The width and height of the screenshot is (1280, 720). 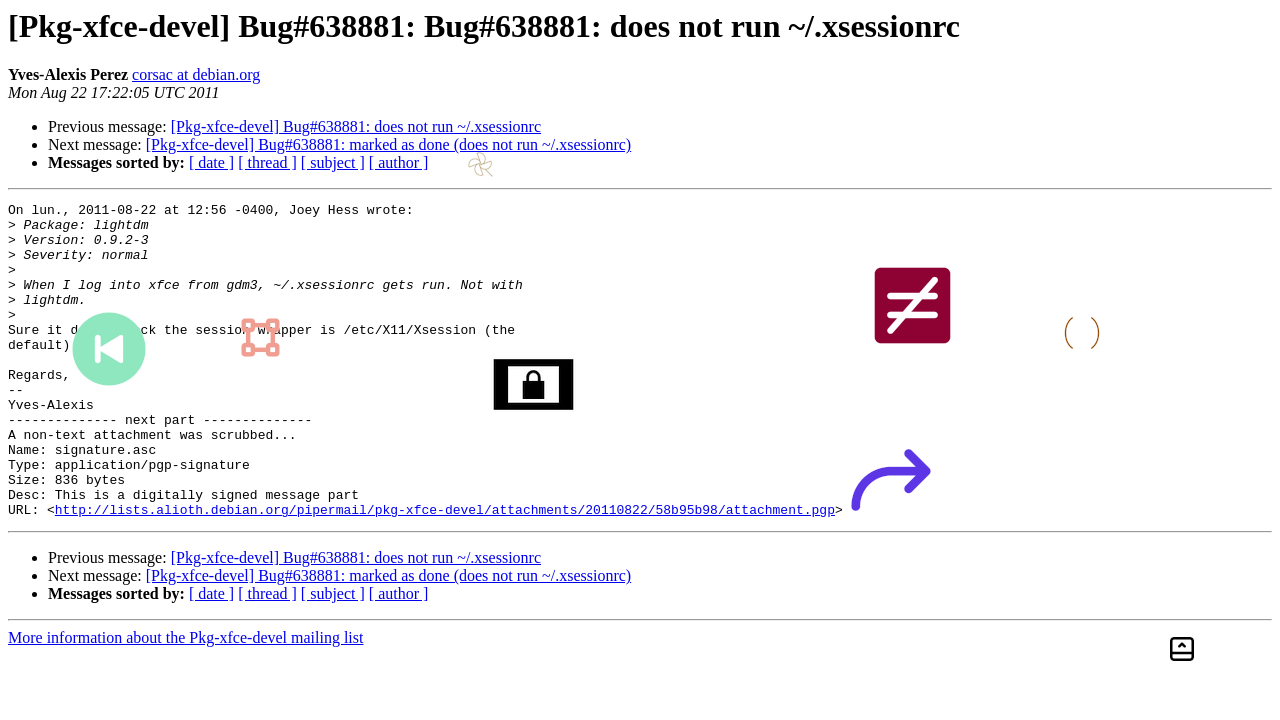 I want to click on share or forward content, so click(x=891, y=480).